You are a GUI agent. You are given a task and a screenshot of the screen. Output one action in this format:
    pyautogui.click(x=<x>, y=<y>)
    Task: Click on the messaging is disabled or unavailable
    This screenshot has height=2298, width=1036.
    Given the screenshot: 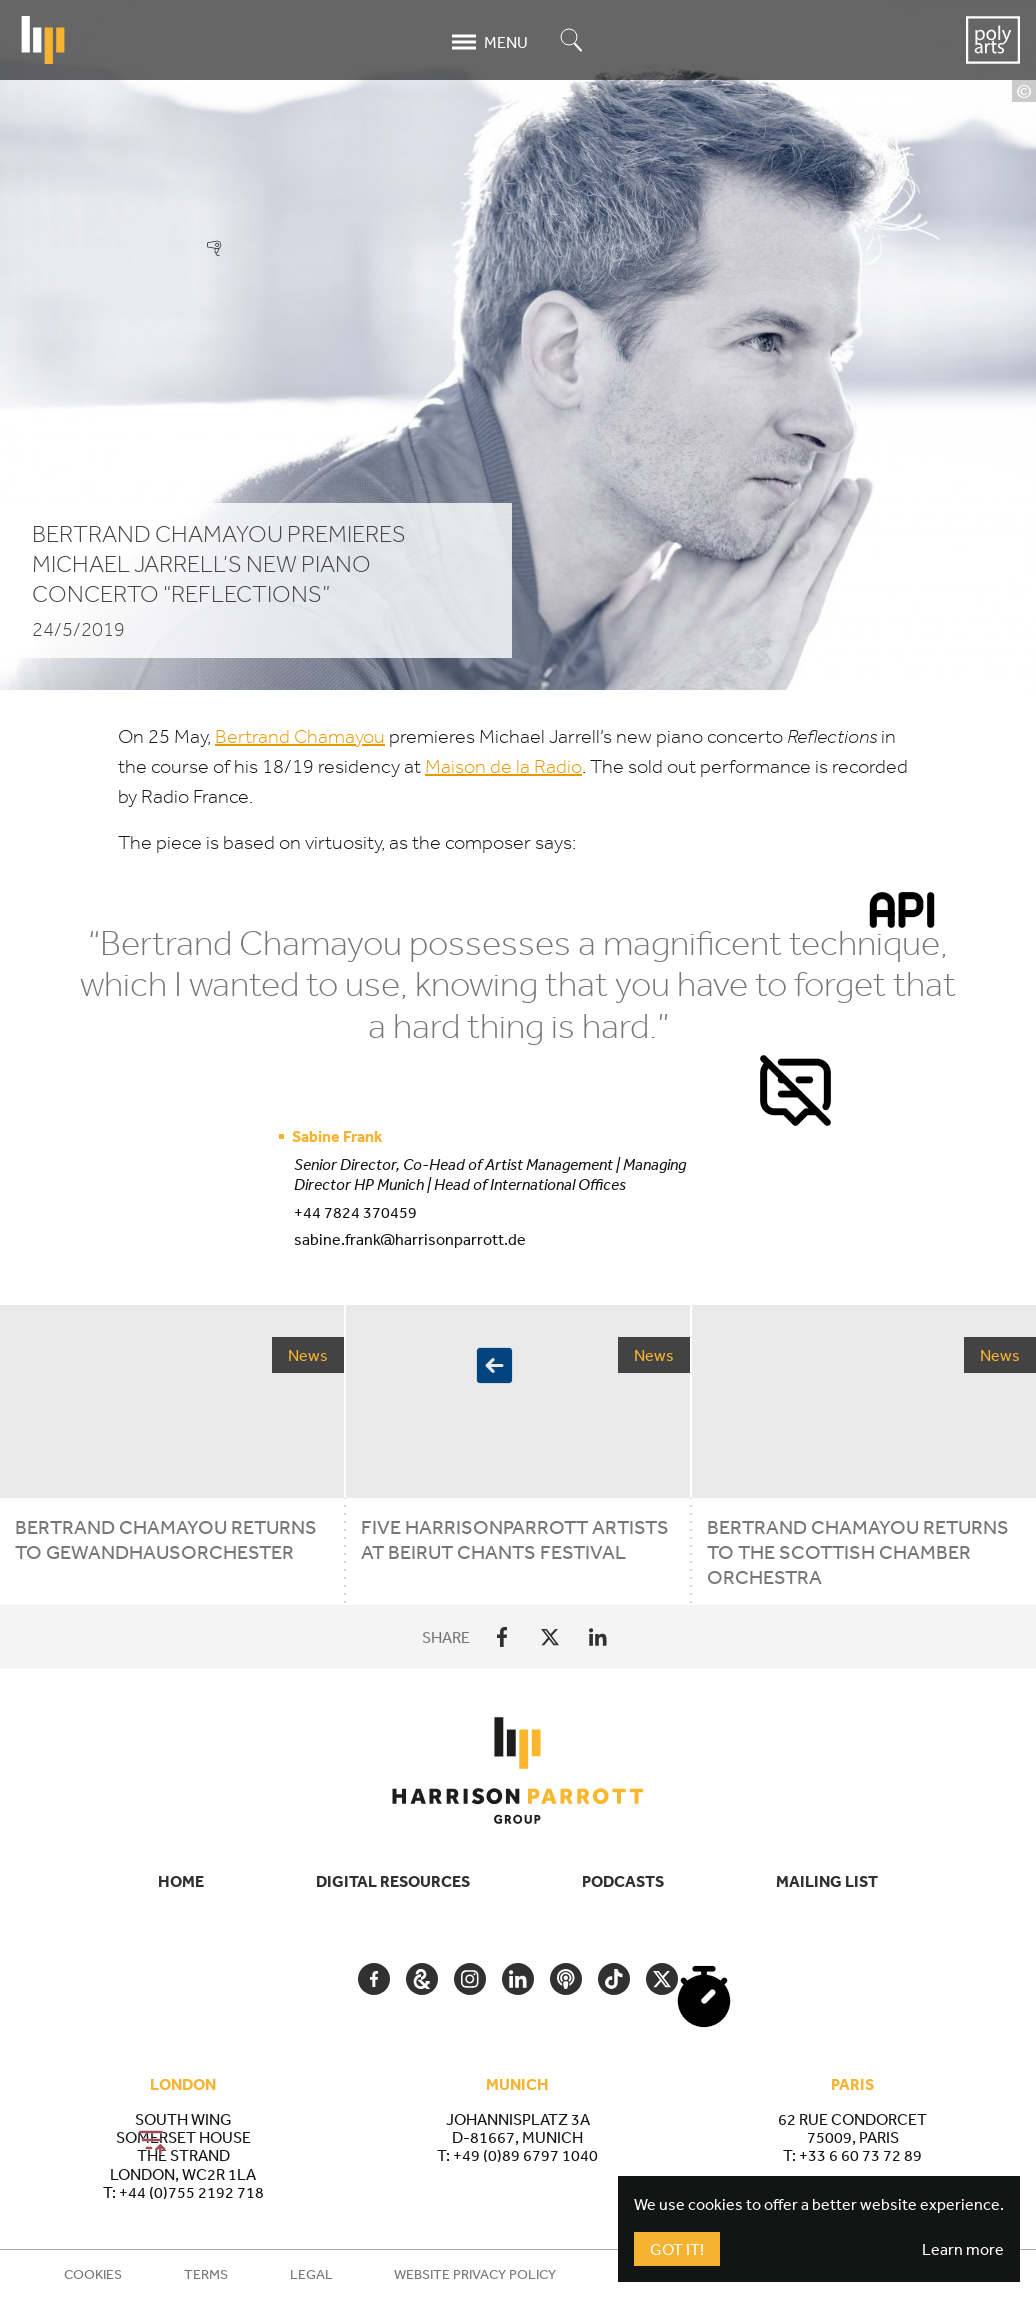 What is the action you would take?
    pyautogui.click(x=795, y=1090)
    